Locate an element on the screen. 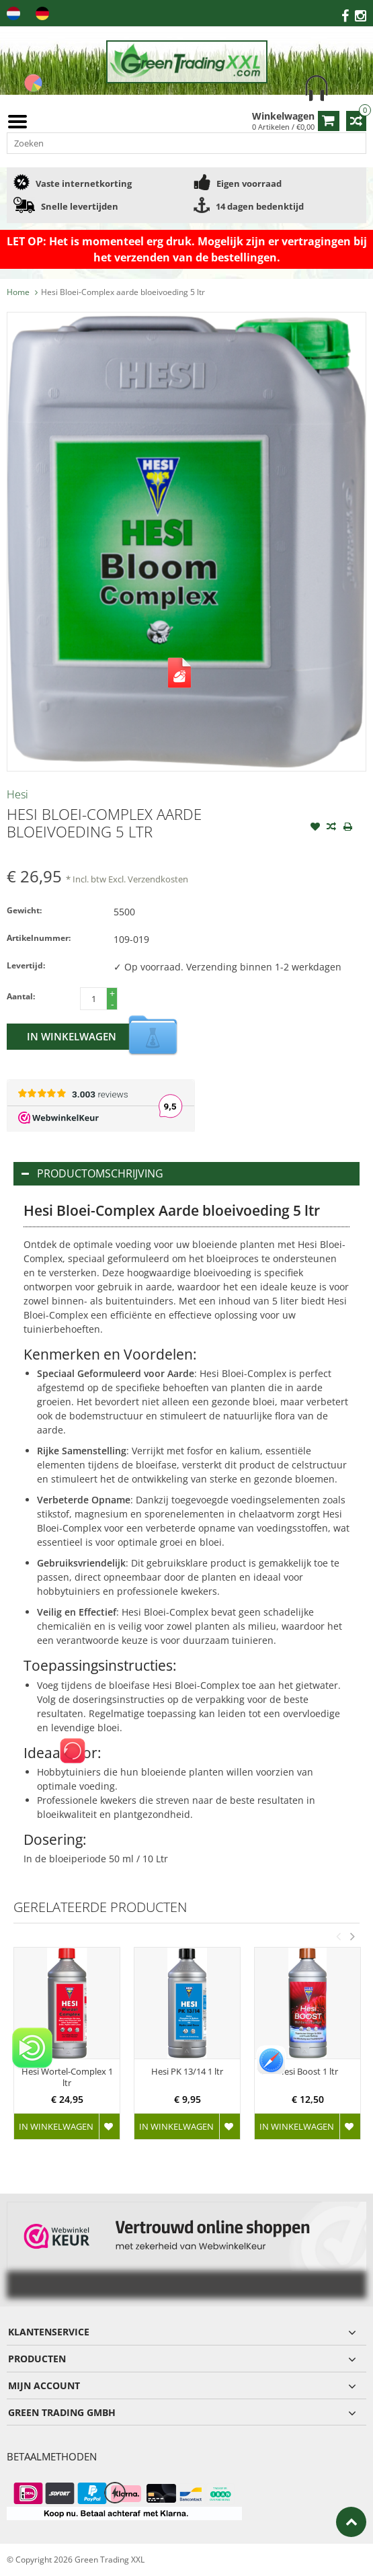  a ruby programming language file is located at coordinates (179, 673).